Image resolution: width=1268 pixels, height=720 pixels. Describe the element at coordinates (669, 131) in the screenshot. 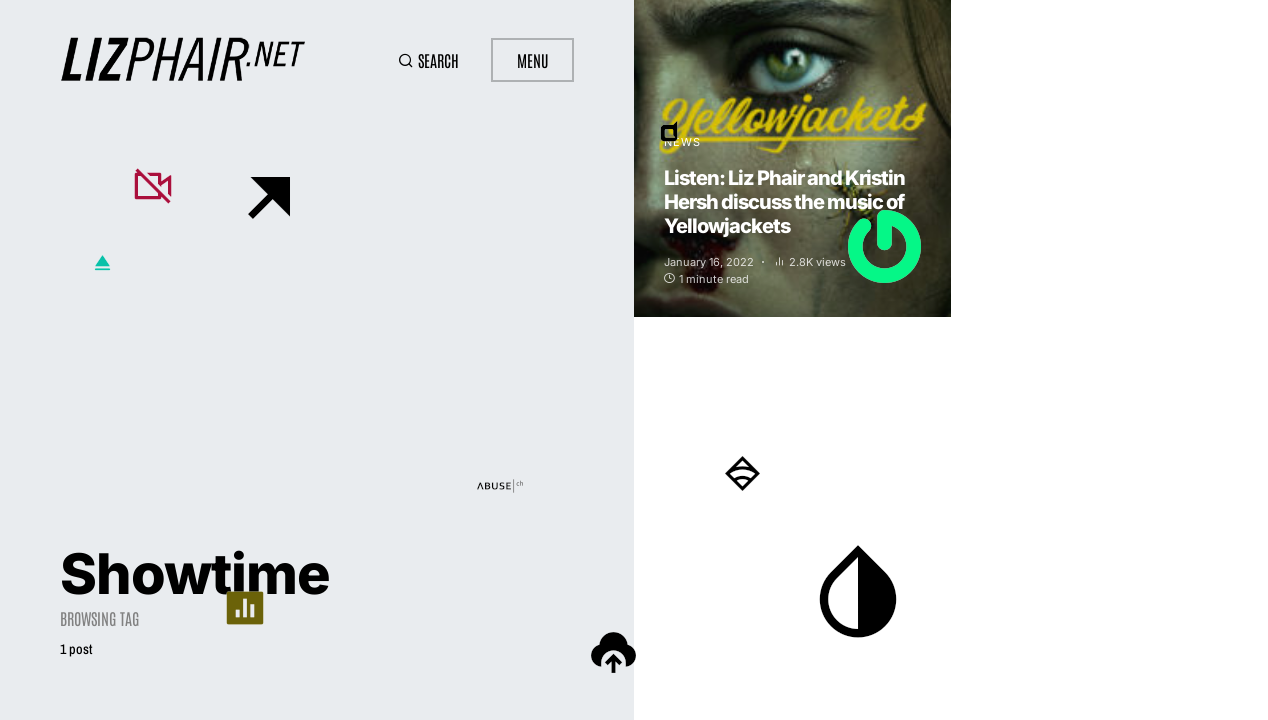

I see `dashcube brand logo` at that location.